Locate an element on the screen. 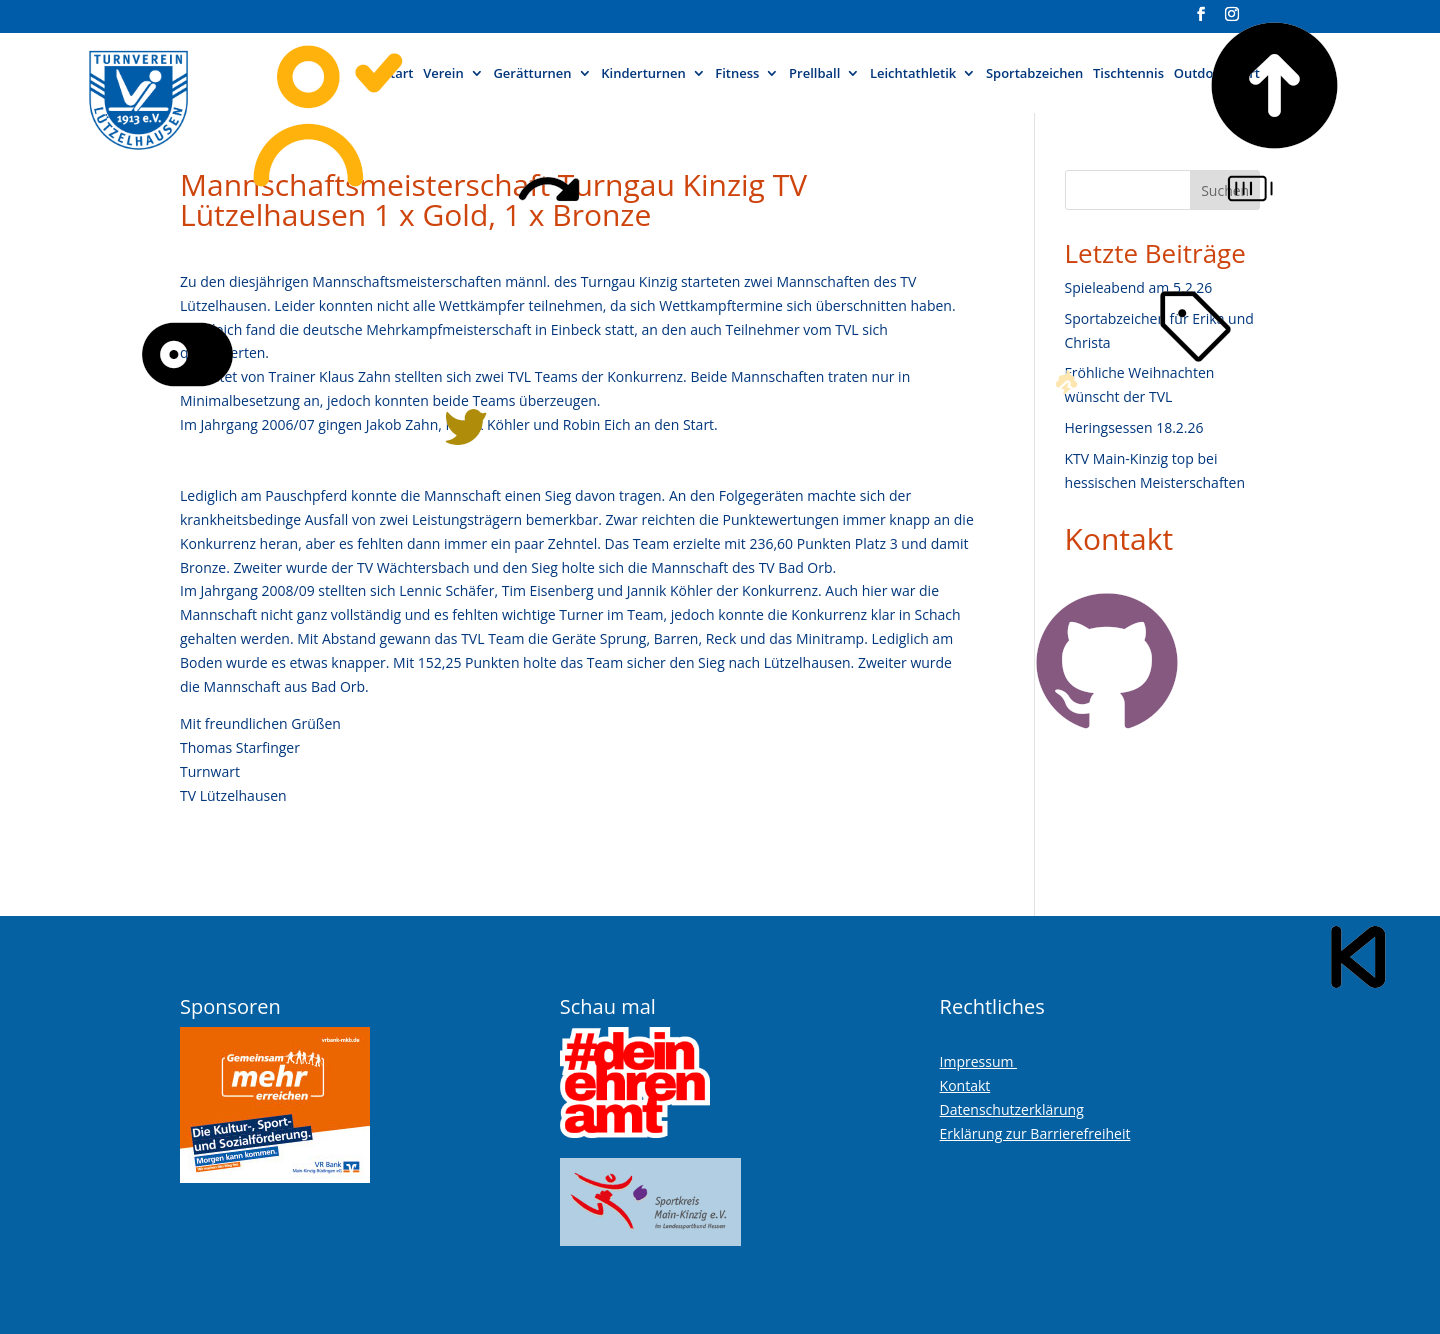 This screenshot has width=1440, height=1334. toggle switch in off position is located at coordinates (187, 354).